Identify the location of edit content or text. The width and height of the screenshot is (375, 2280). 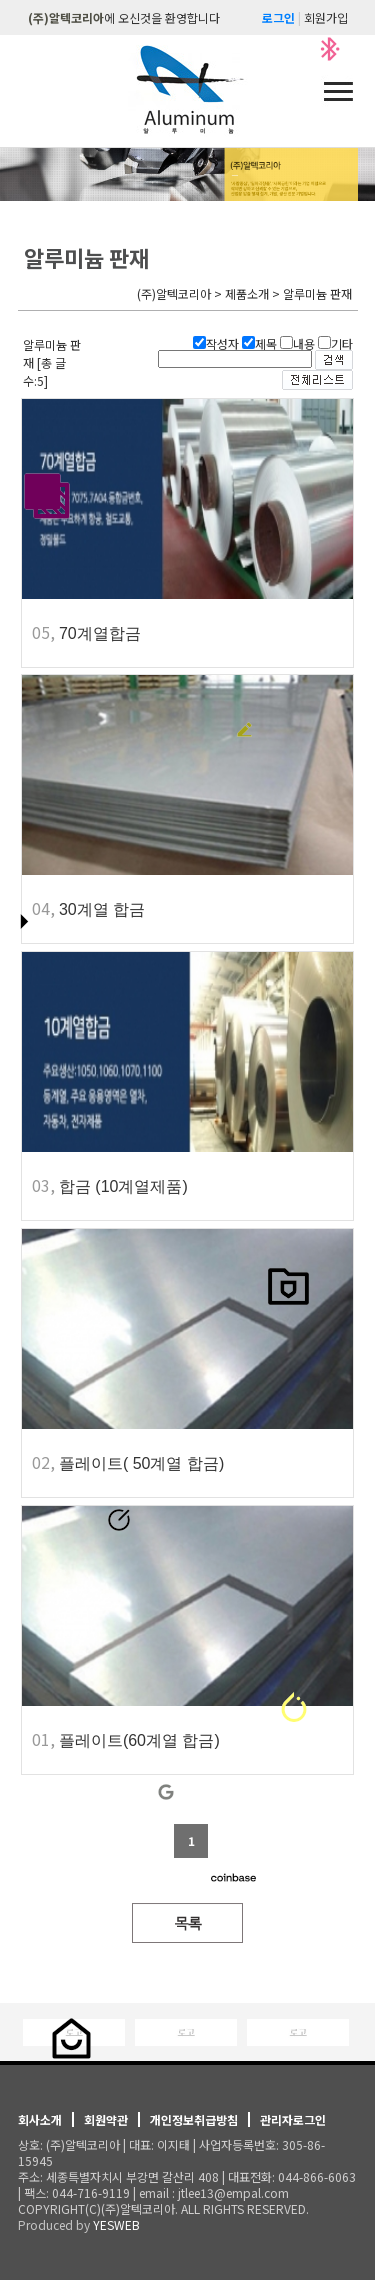
(244, 729).